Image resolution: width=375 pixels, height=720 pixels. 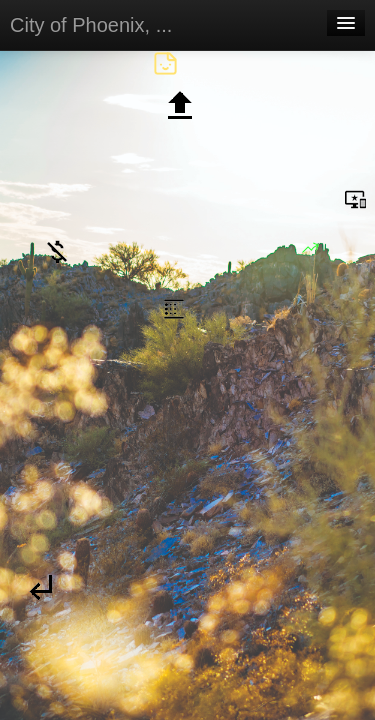 I want to click on upload a file, so click(x=180, y=106).